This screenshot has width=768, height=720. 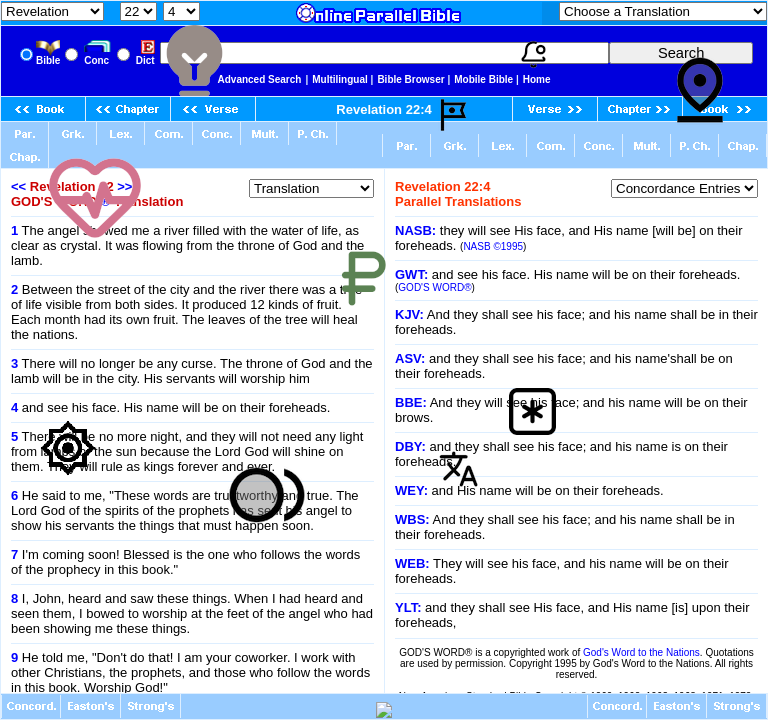 I want to click on translate text to another language, so click(x=459, y=469).